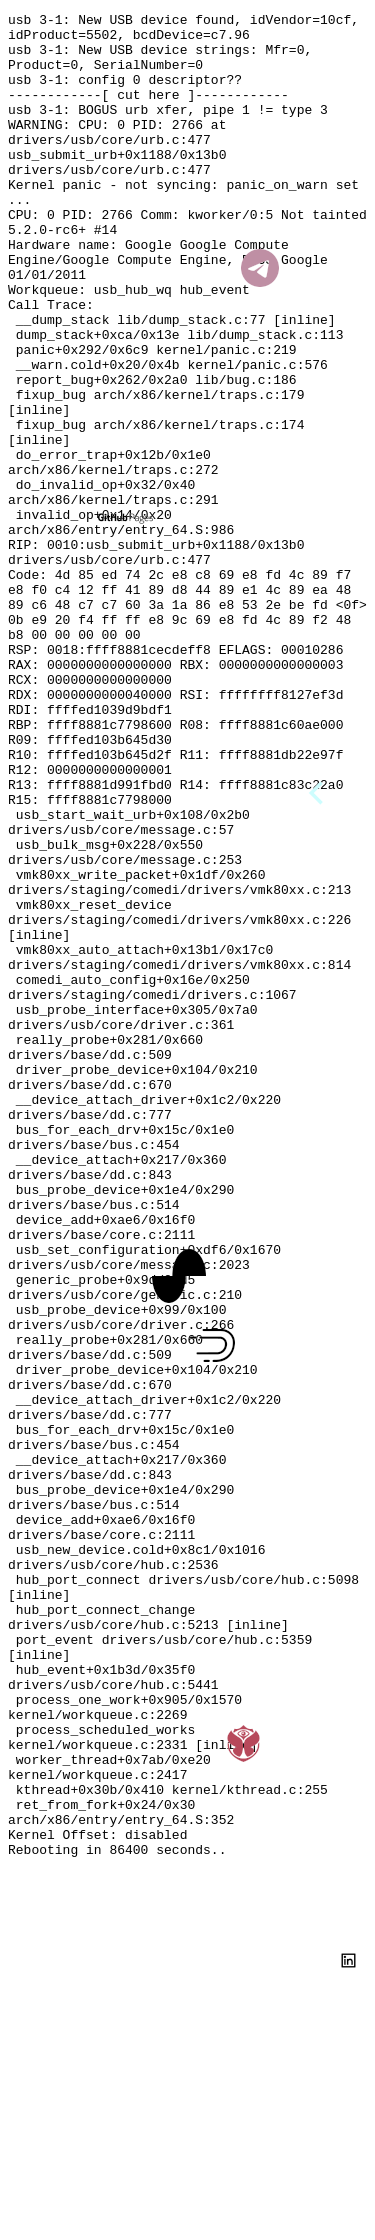  I want to click on open Telegram messaging app, so click(260, 268).